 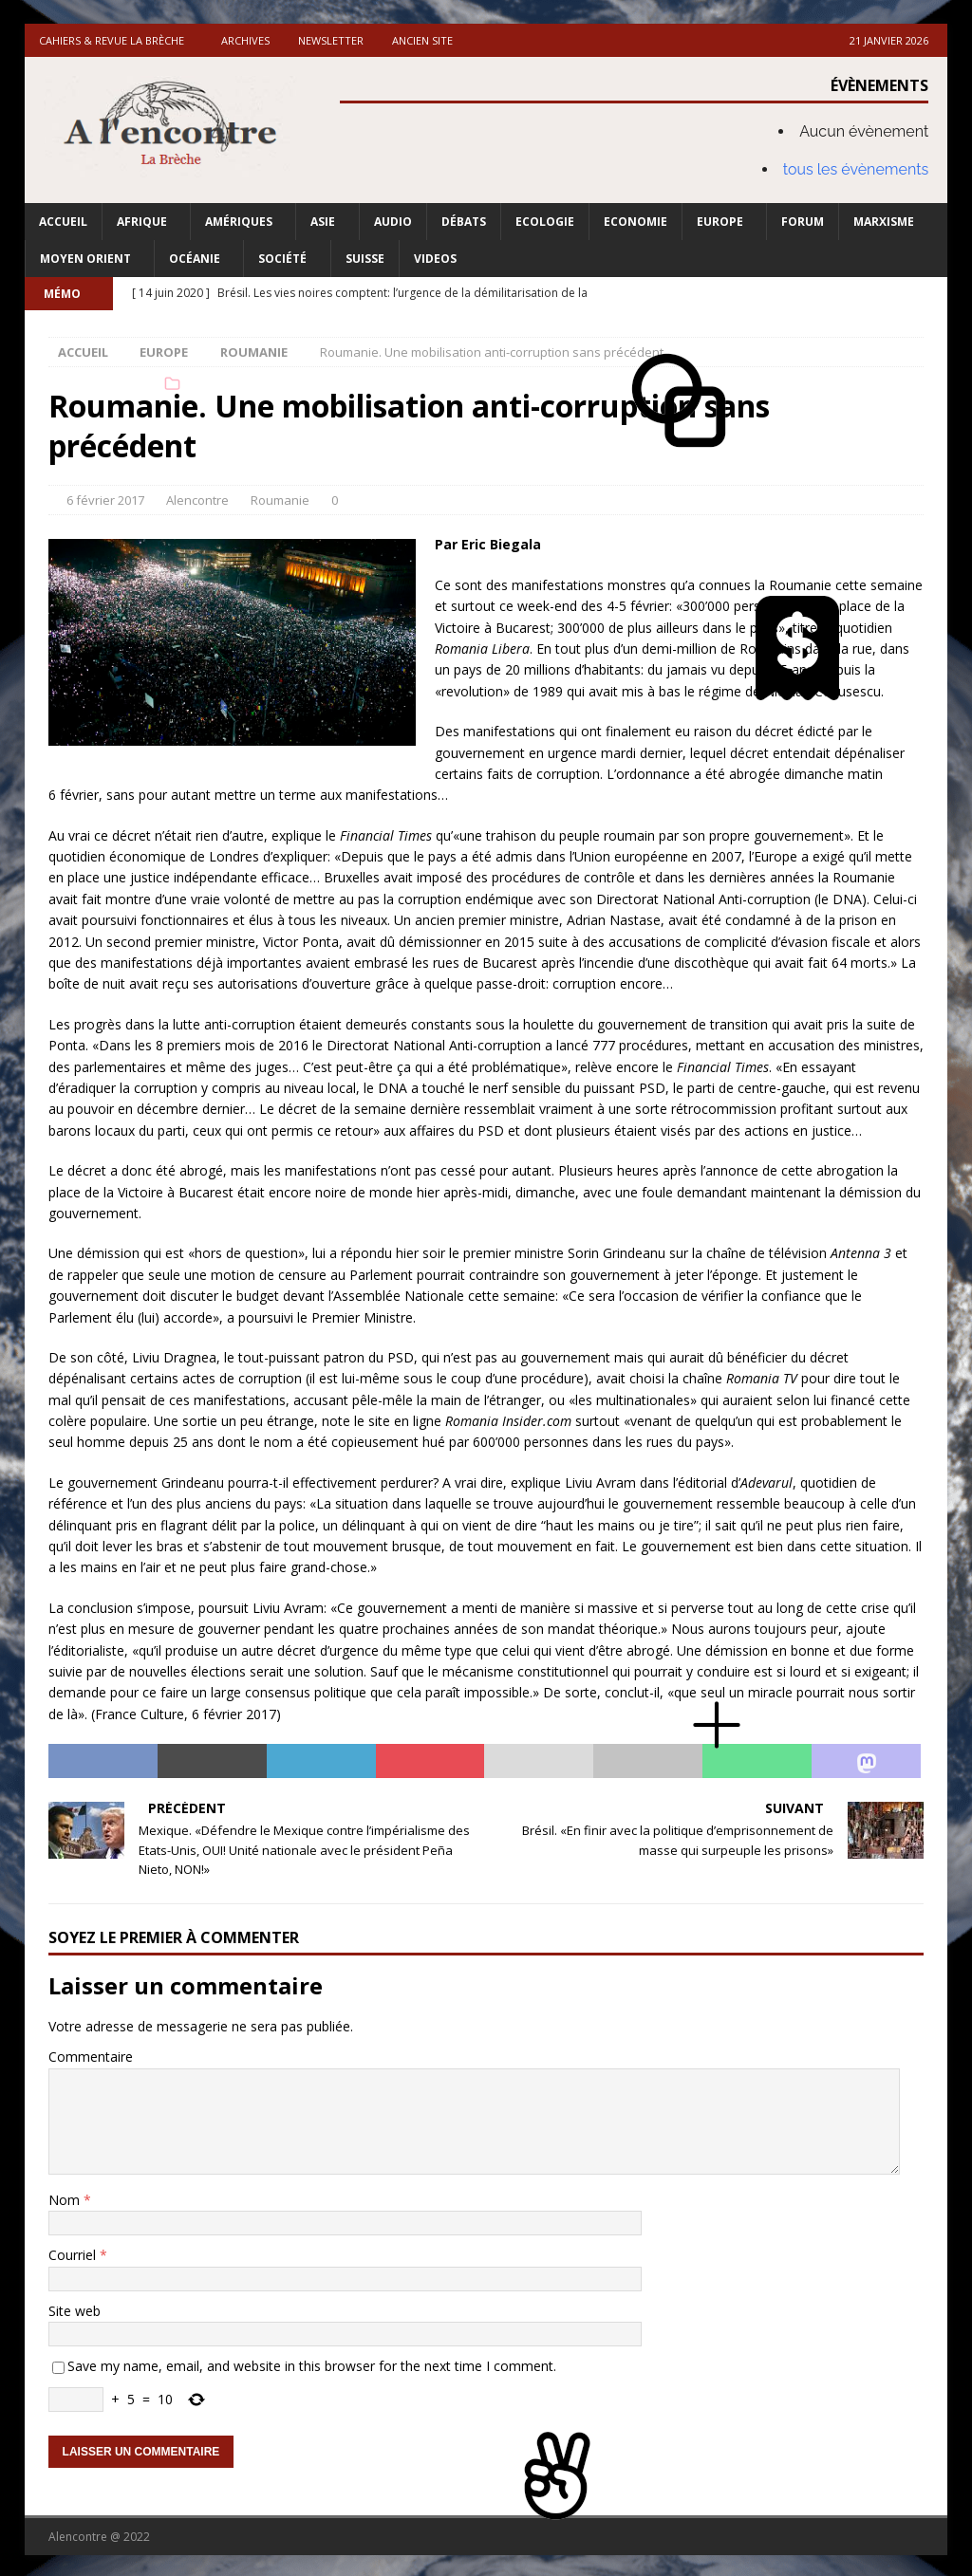 What do you see at coordinates (717, 1725) in the screenshot?
I see `add a new item` at bounding box center [717, 1725].